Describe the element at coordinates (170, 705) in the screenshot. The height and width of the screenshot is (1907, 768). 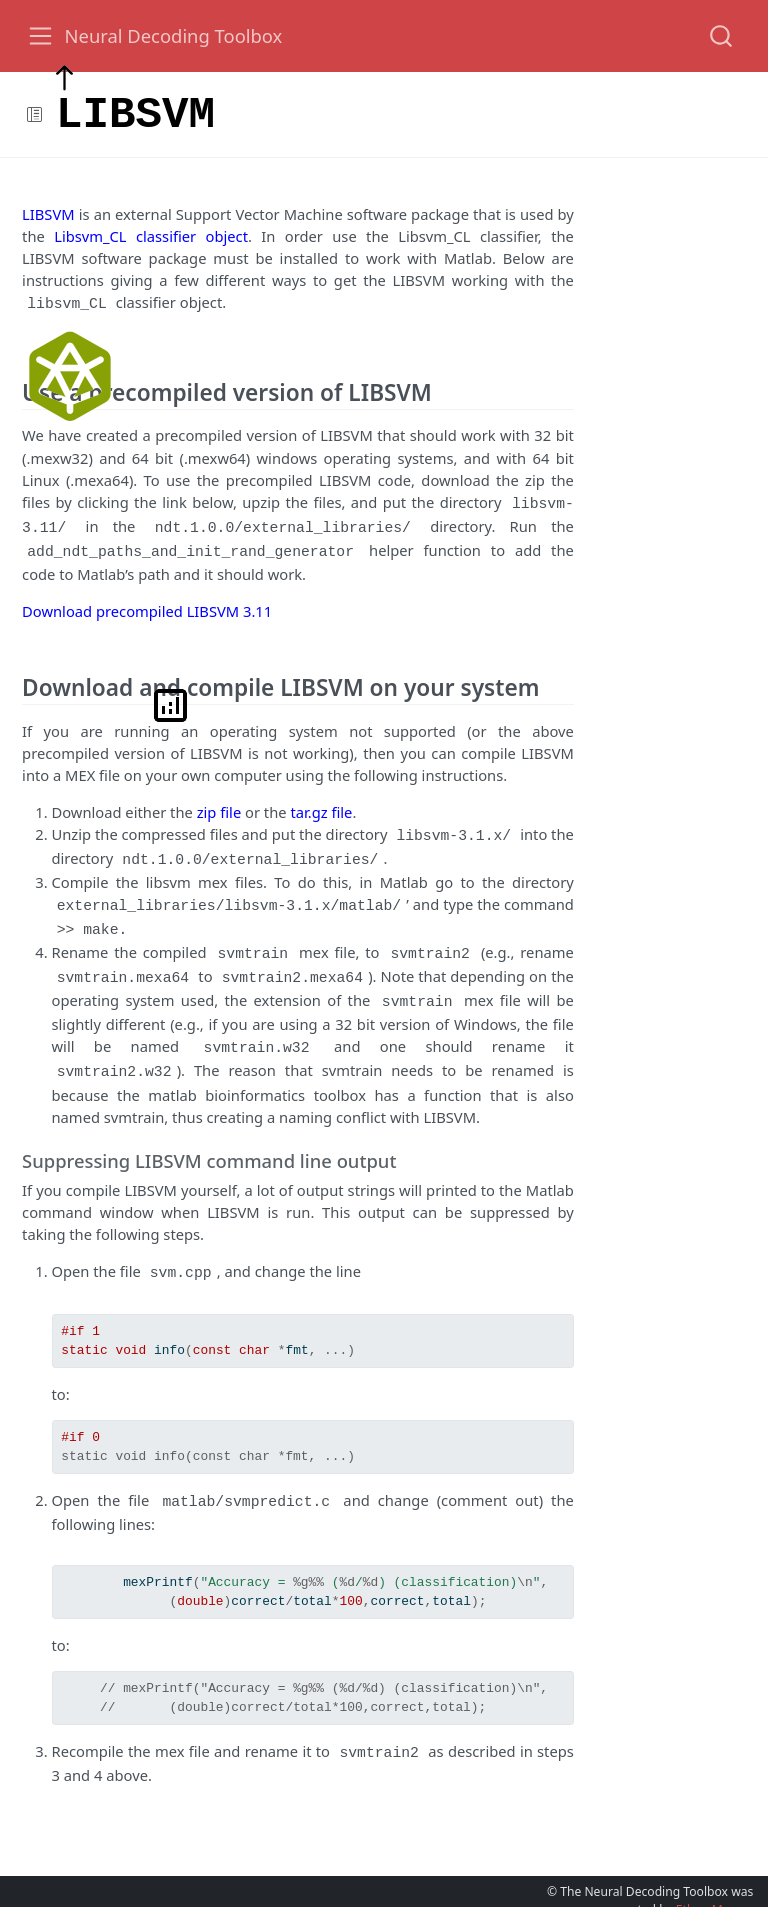
I see `view analytics and statistics` at that location.